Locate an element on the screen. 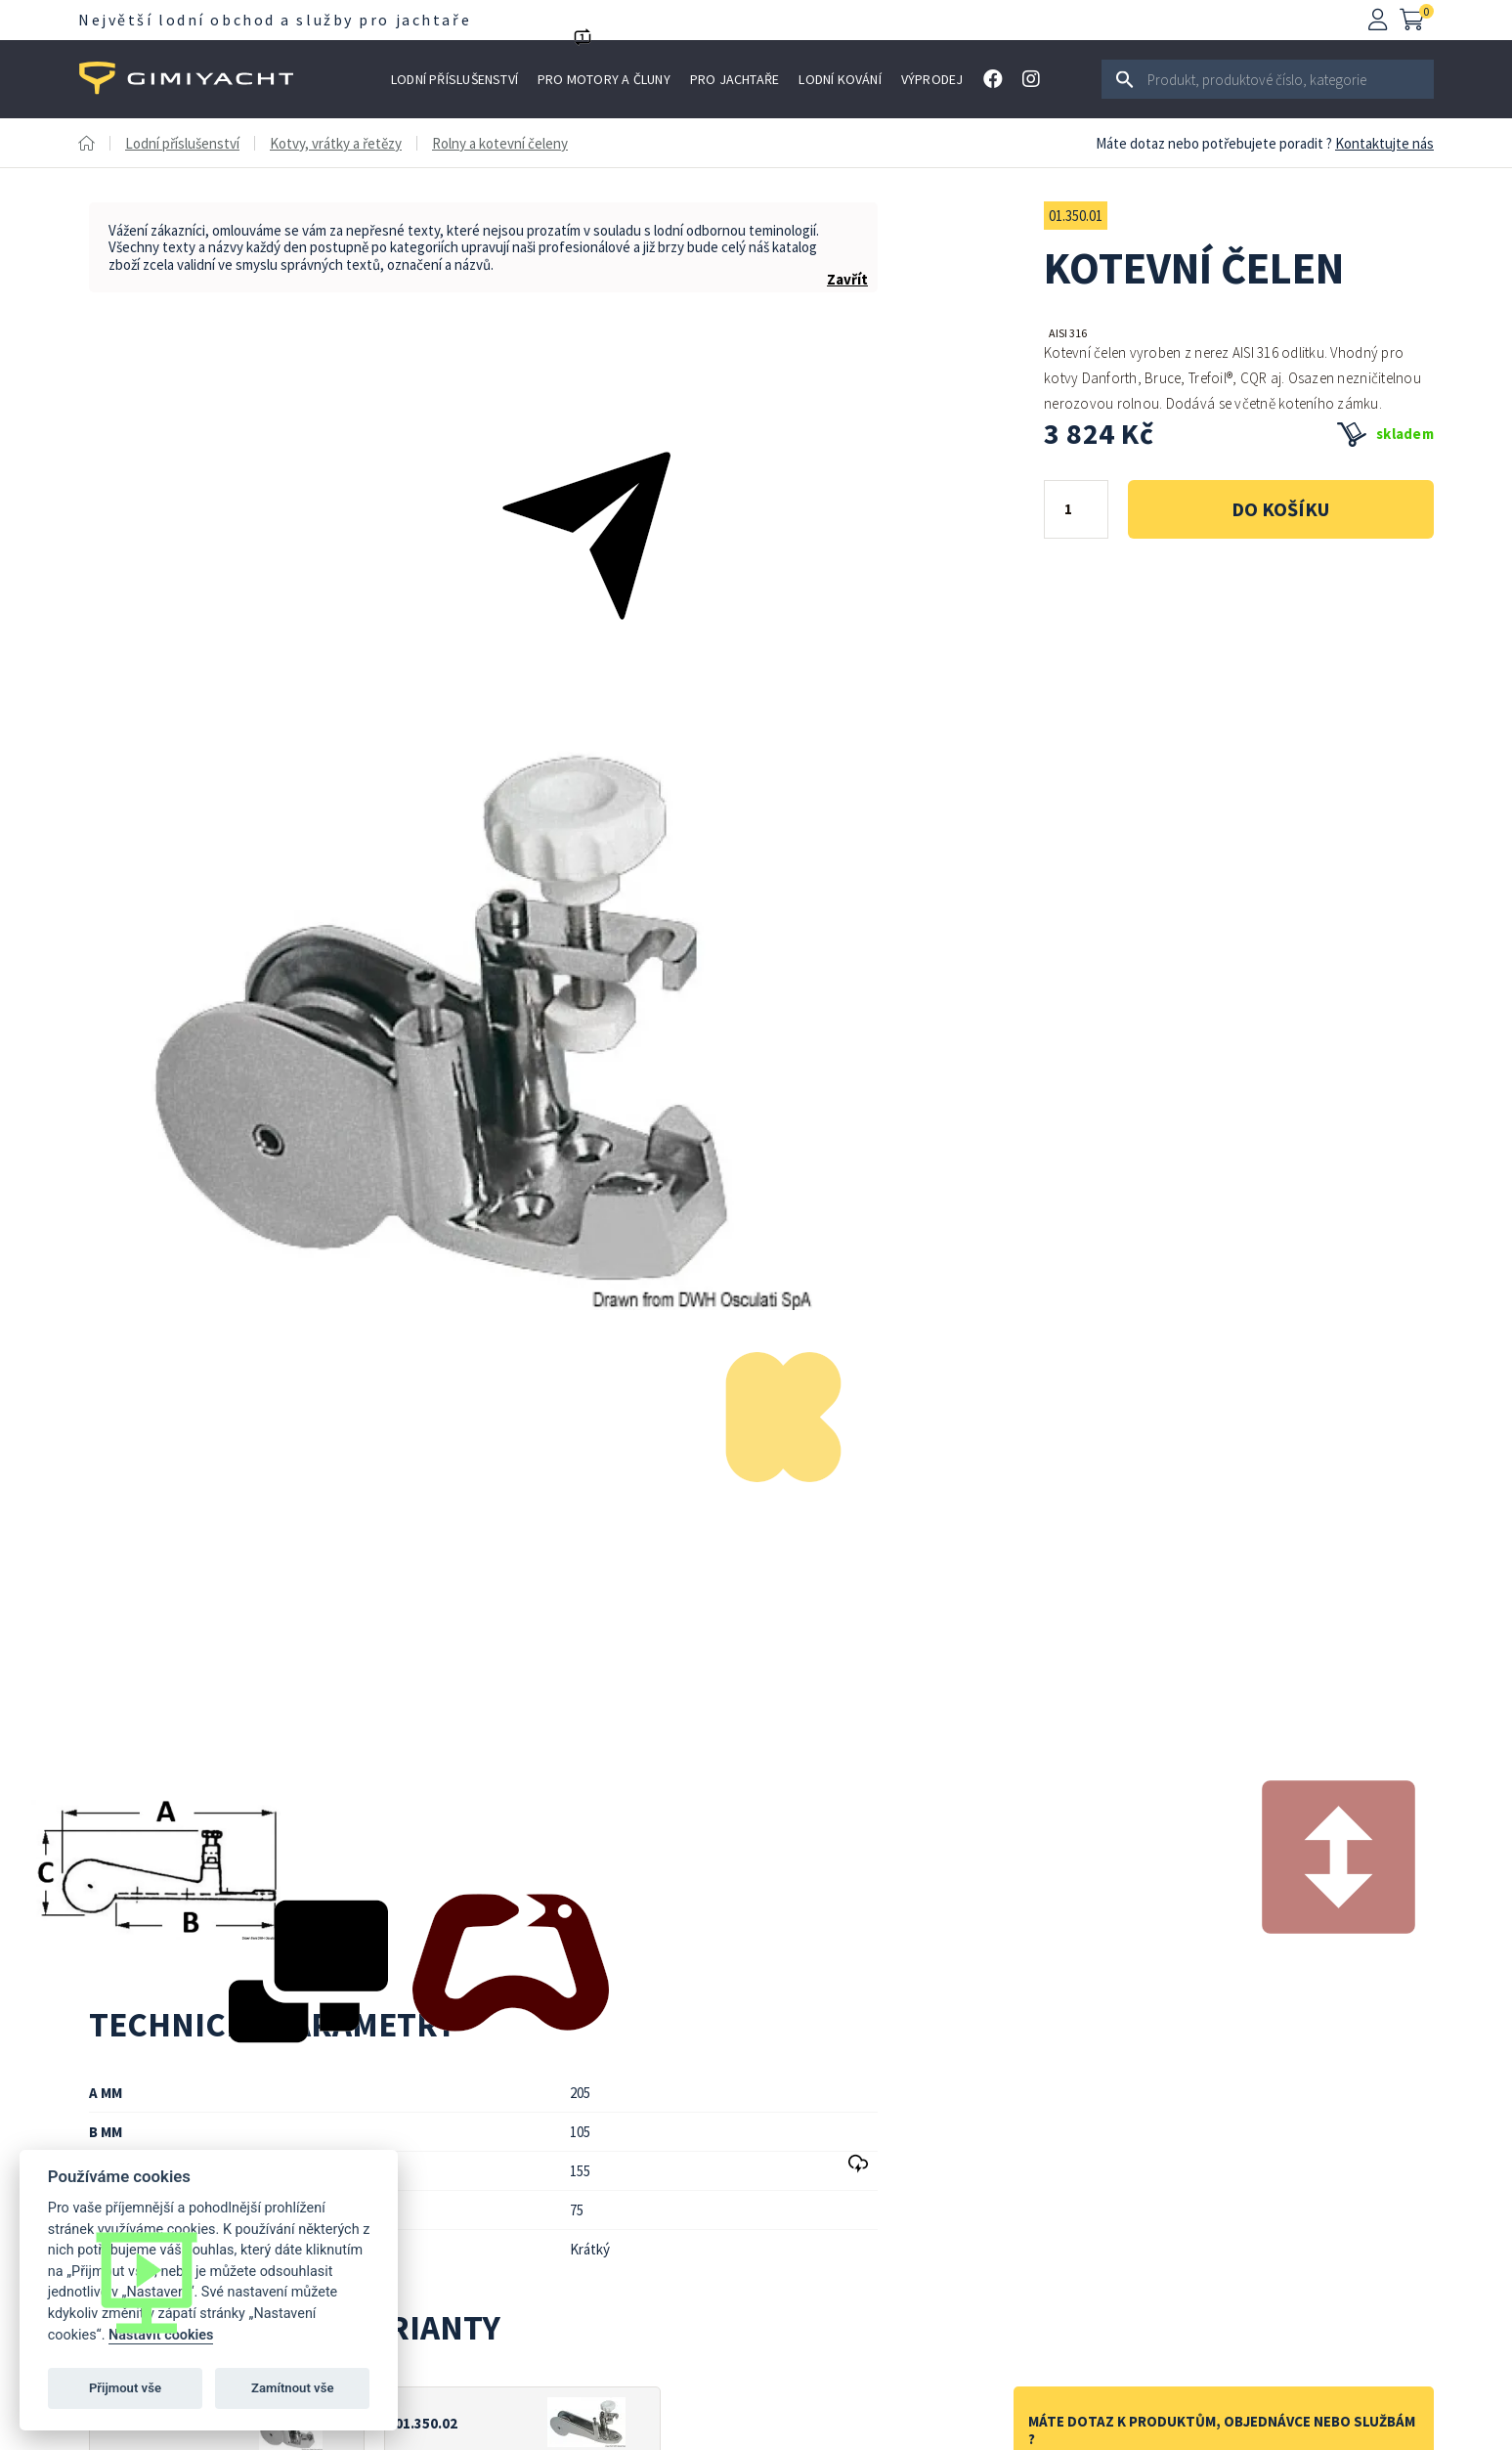  repeat the current track is located at coordinates (583, 37).